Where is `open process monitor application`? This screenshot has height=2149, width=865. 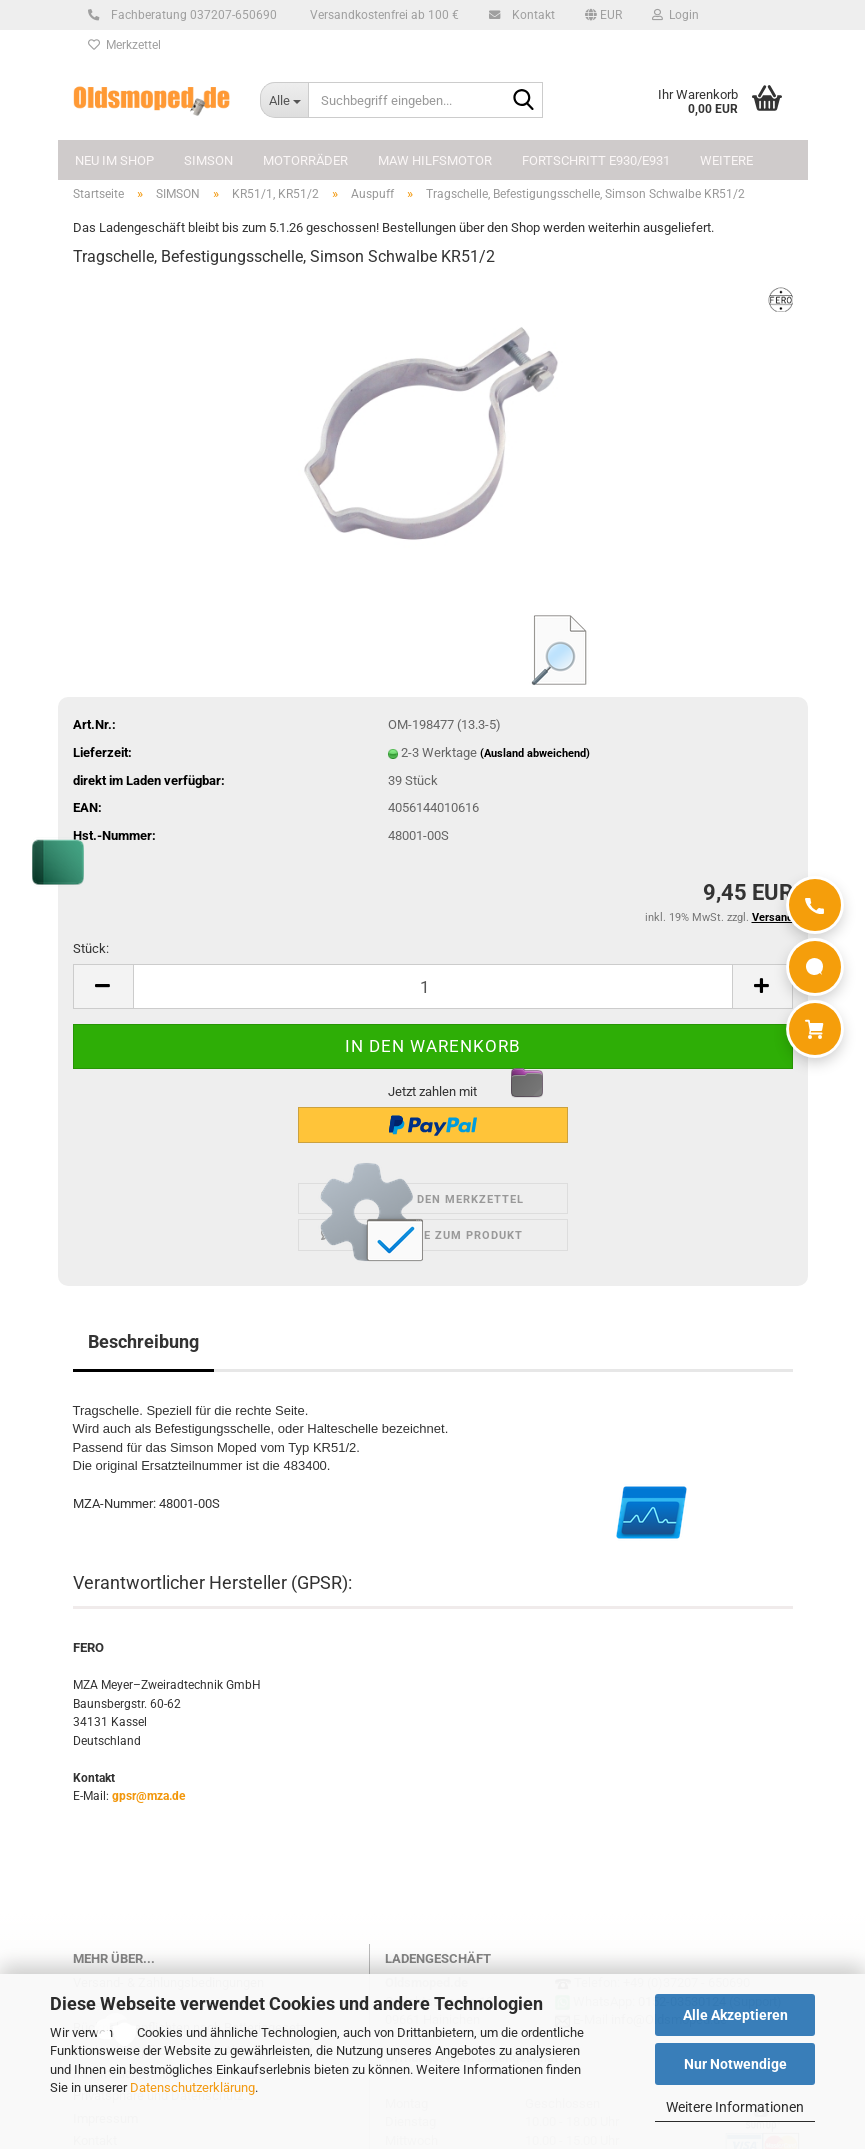
open process monitor application is located at coordinates (651, 1512).